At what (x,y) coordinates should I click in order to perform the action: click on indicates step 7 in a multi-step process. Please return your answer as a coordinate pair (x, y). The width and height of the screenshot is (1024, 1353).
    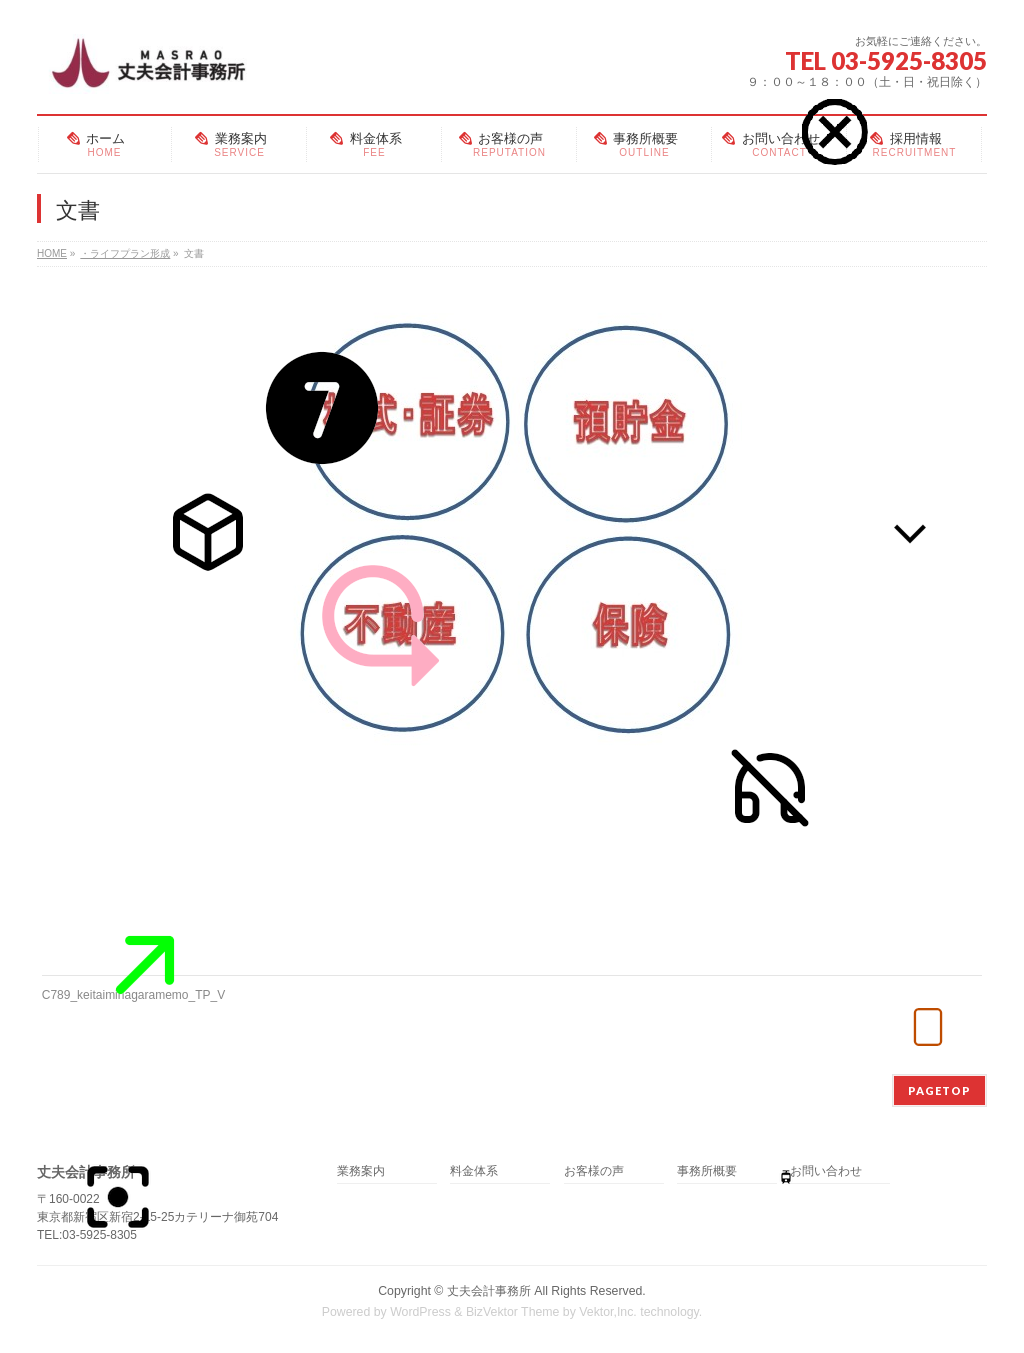
    Looking at the image, I should click on (322, 408).